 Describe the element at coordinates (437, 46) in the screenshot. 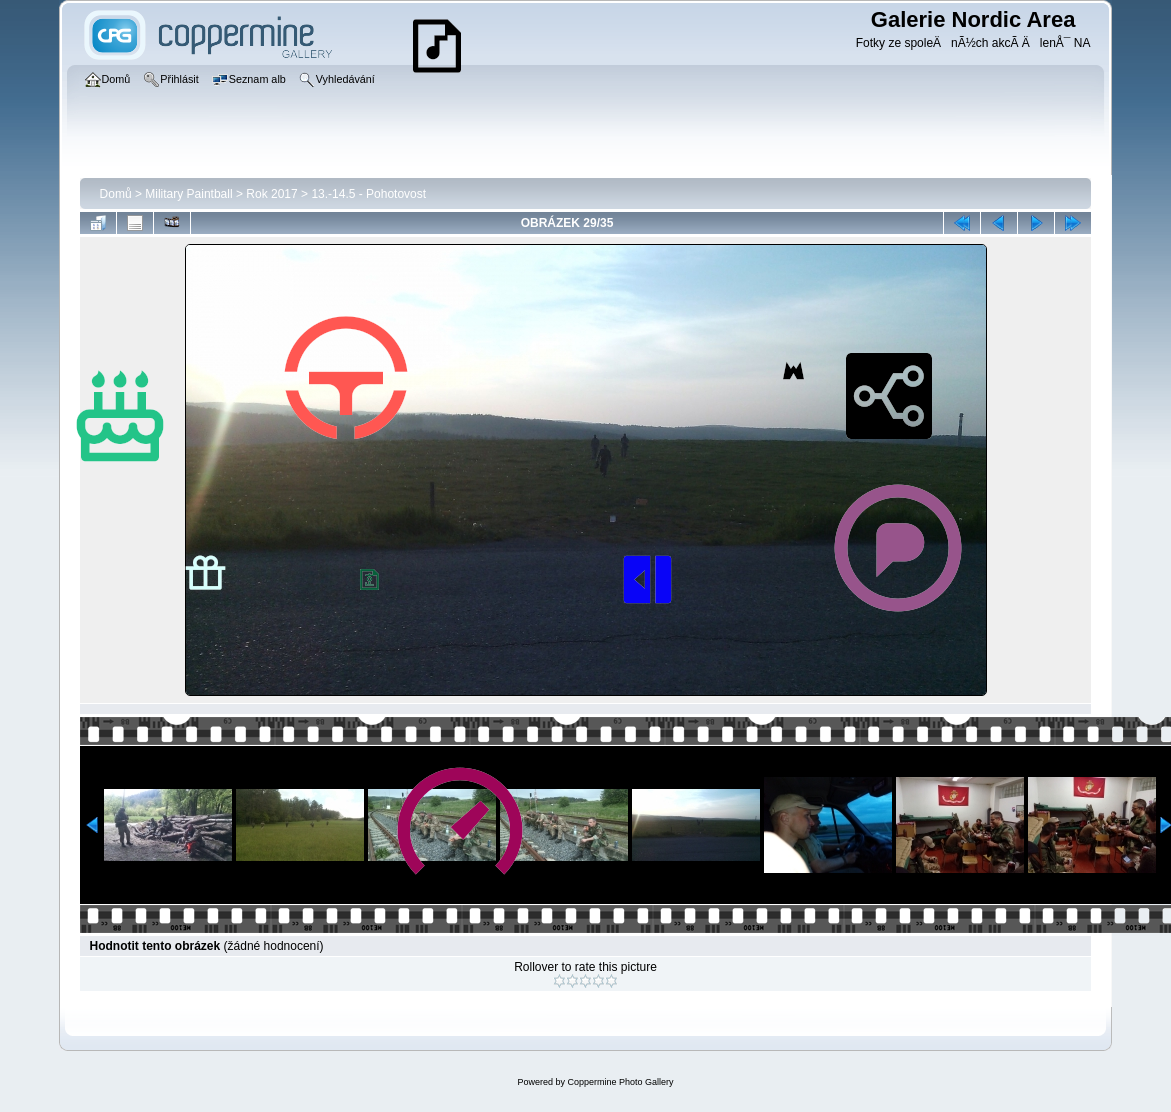

I see `open an audio or music file` at that location.